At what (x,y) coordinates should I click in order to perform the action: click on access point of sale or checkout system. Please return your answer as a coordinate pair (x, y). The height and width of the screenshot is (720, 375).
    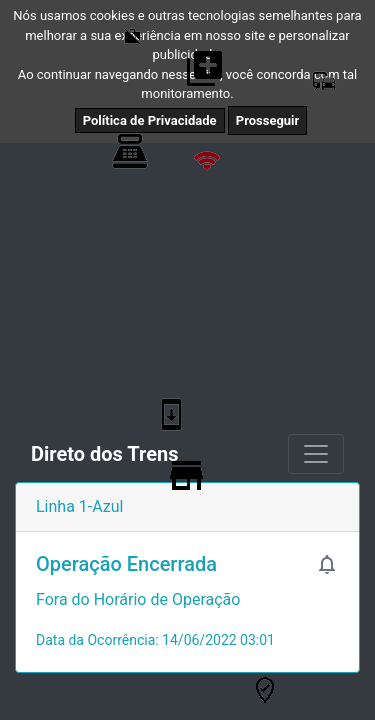
    Looking at the image, I should click on (130, 151).